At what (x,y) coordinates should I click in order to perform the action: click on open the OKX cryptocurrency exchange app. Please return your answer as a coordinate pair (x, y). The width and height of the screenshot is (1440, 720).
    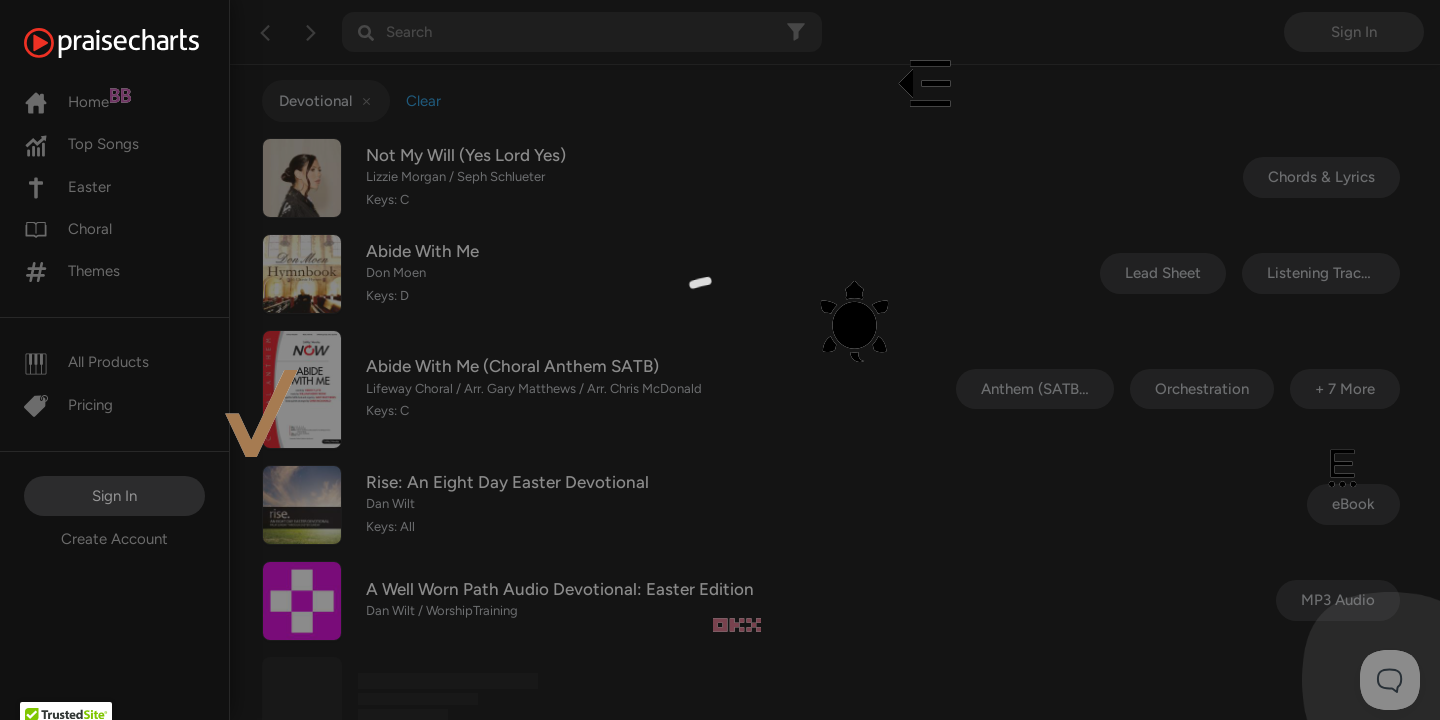
    Looking at the image, I should click on (737, 625).